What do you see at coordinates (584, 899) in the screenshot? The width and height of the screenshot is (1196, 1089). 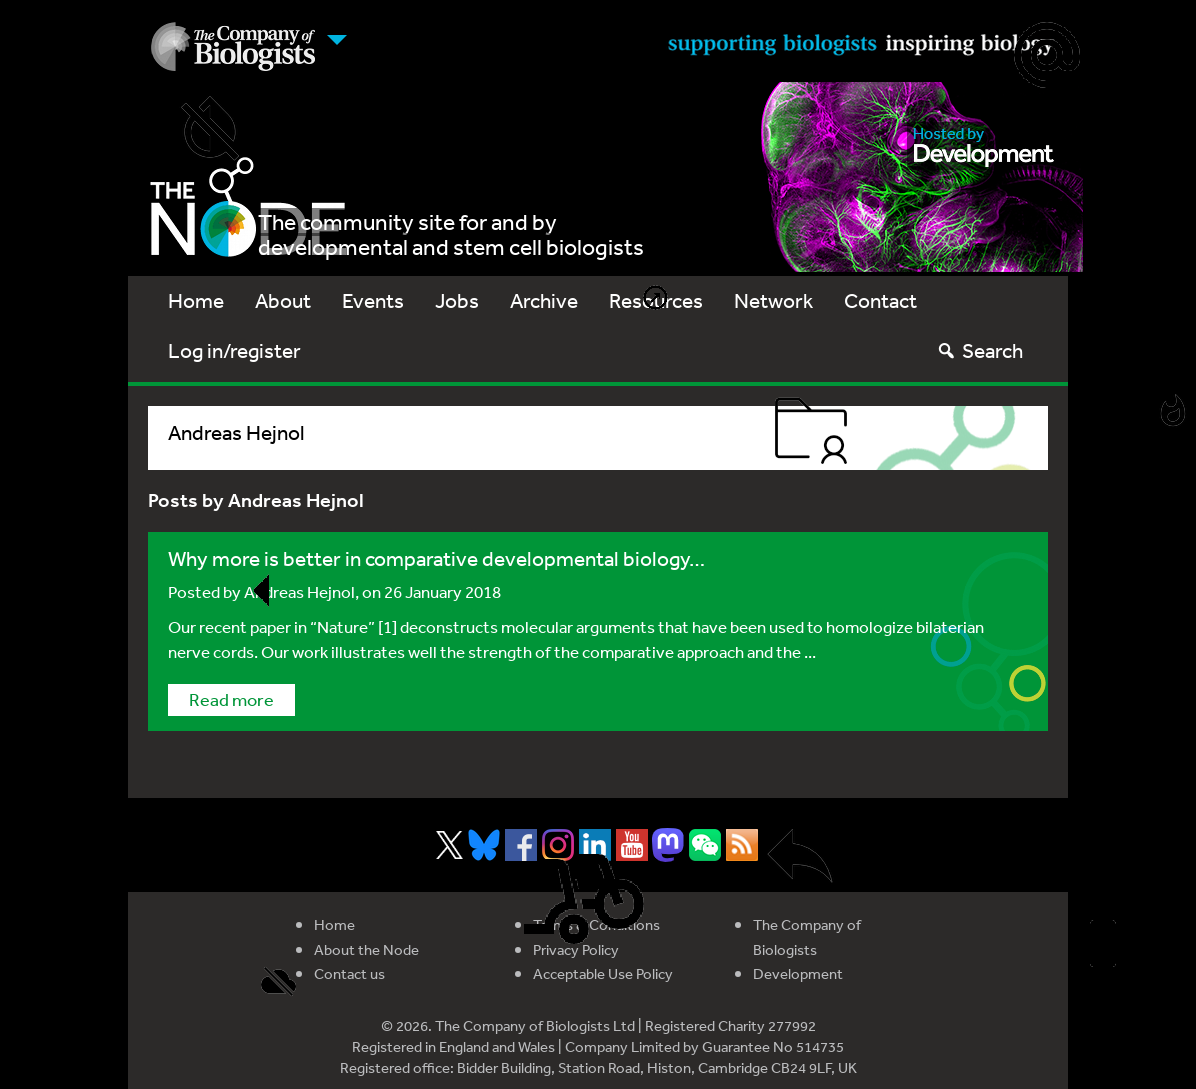 I see `view bike and scooter rental options` at bounding box center [584, 899].